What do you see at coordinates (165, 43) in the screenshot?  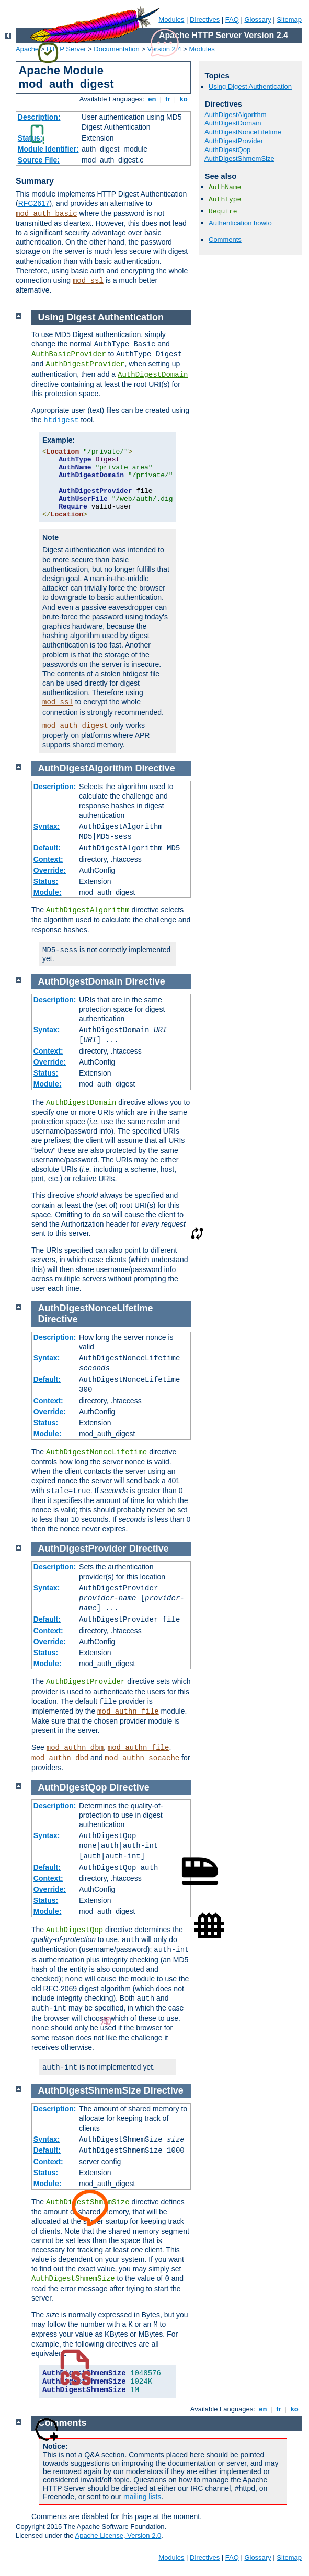 I see `open chat or messaging` at bounding box center [165, 43].